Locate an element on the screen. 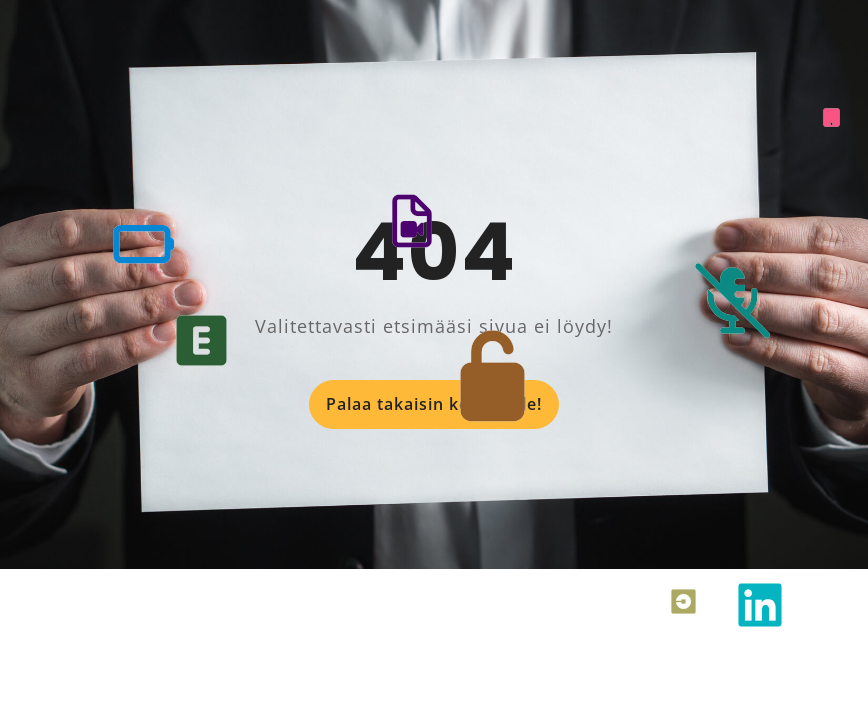 The width and height of the screenshot is (868, 720). tablet device with home button is located at coordinates (831, 117).